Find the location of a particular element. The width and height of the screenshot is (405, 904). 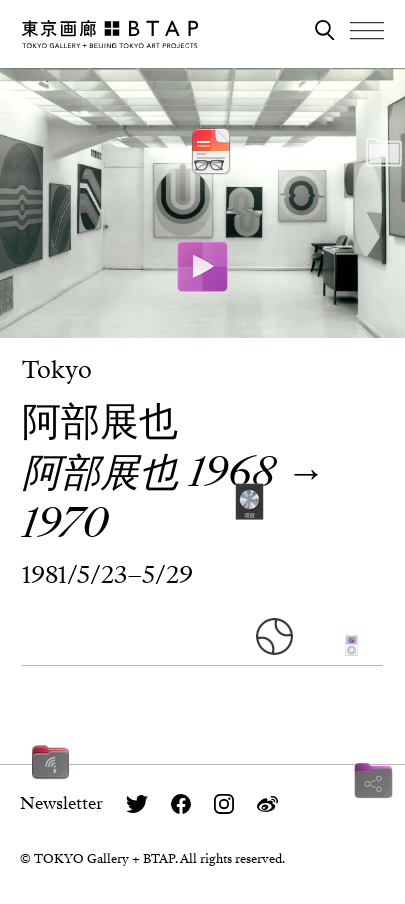

access your iMovie media library is located at coordinates (384, 152).